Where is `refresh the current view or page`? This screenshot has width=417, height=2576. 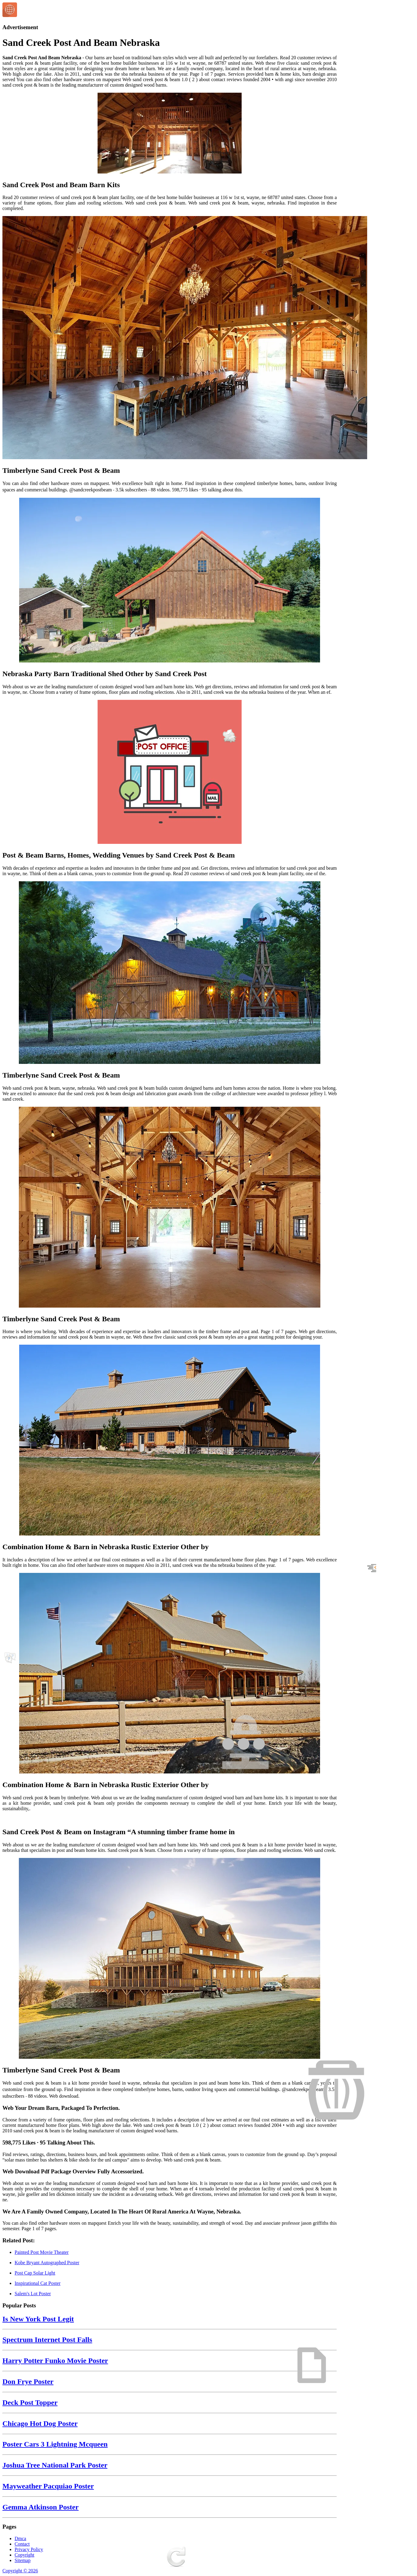
refresh the current view or page is located at coordinates (176, 2557).